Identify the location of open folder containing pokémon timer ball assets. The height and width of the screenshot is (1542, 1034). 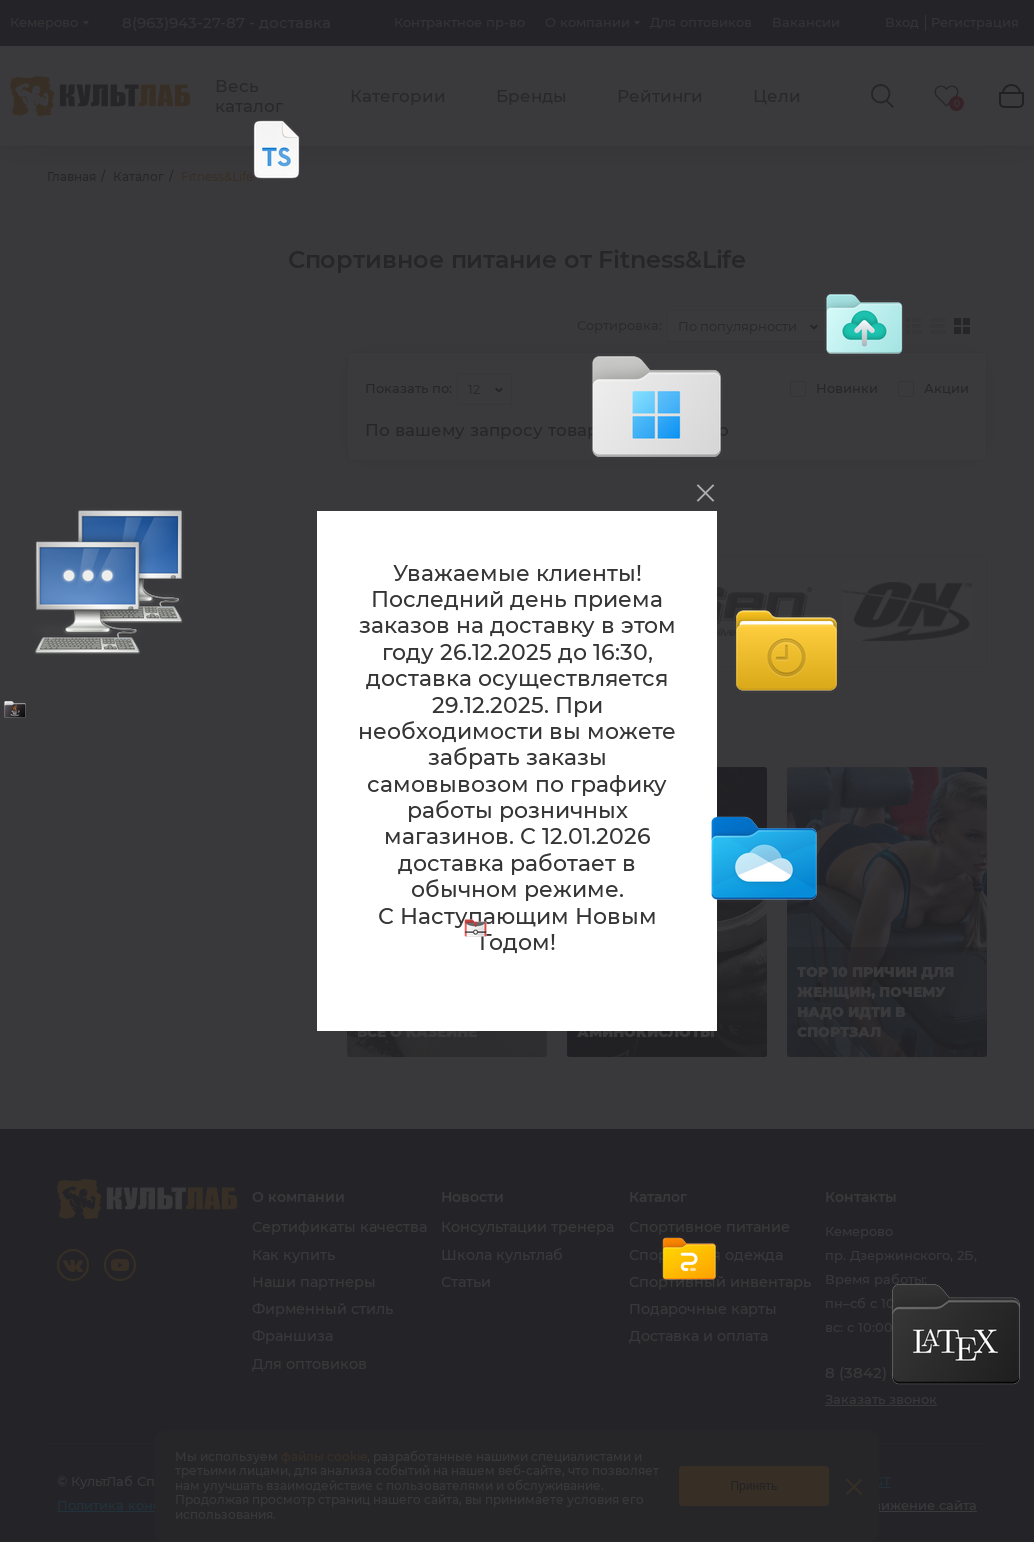
(475, 928).